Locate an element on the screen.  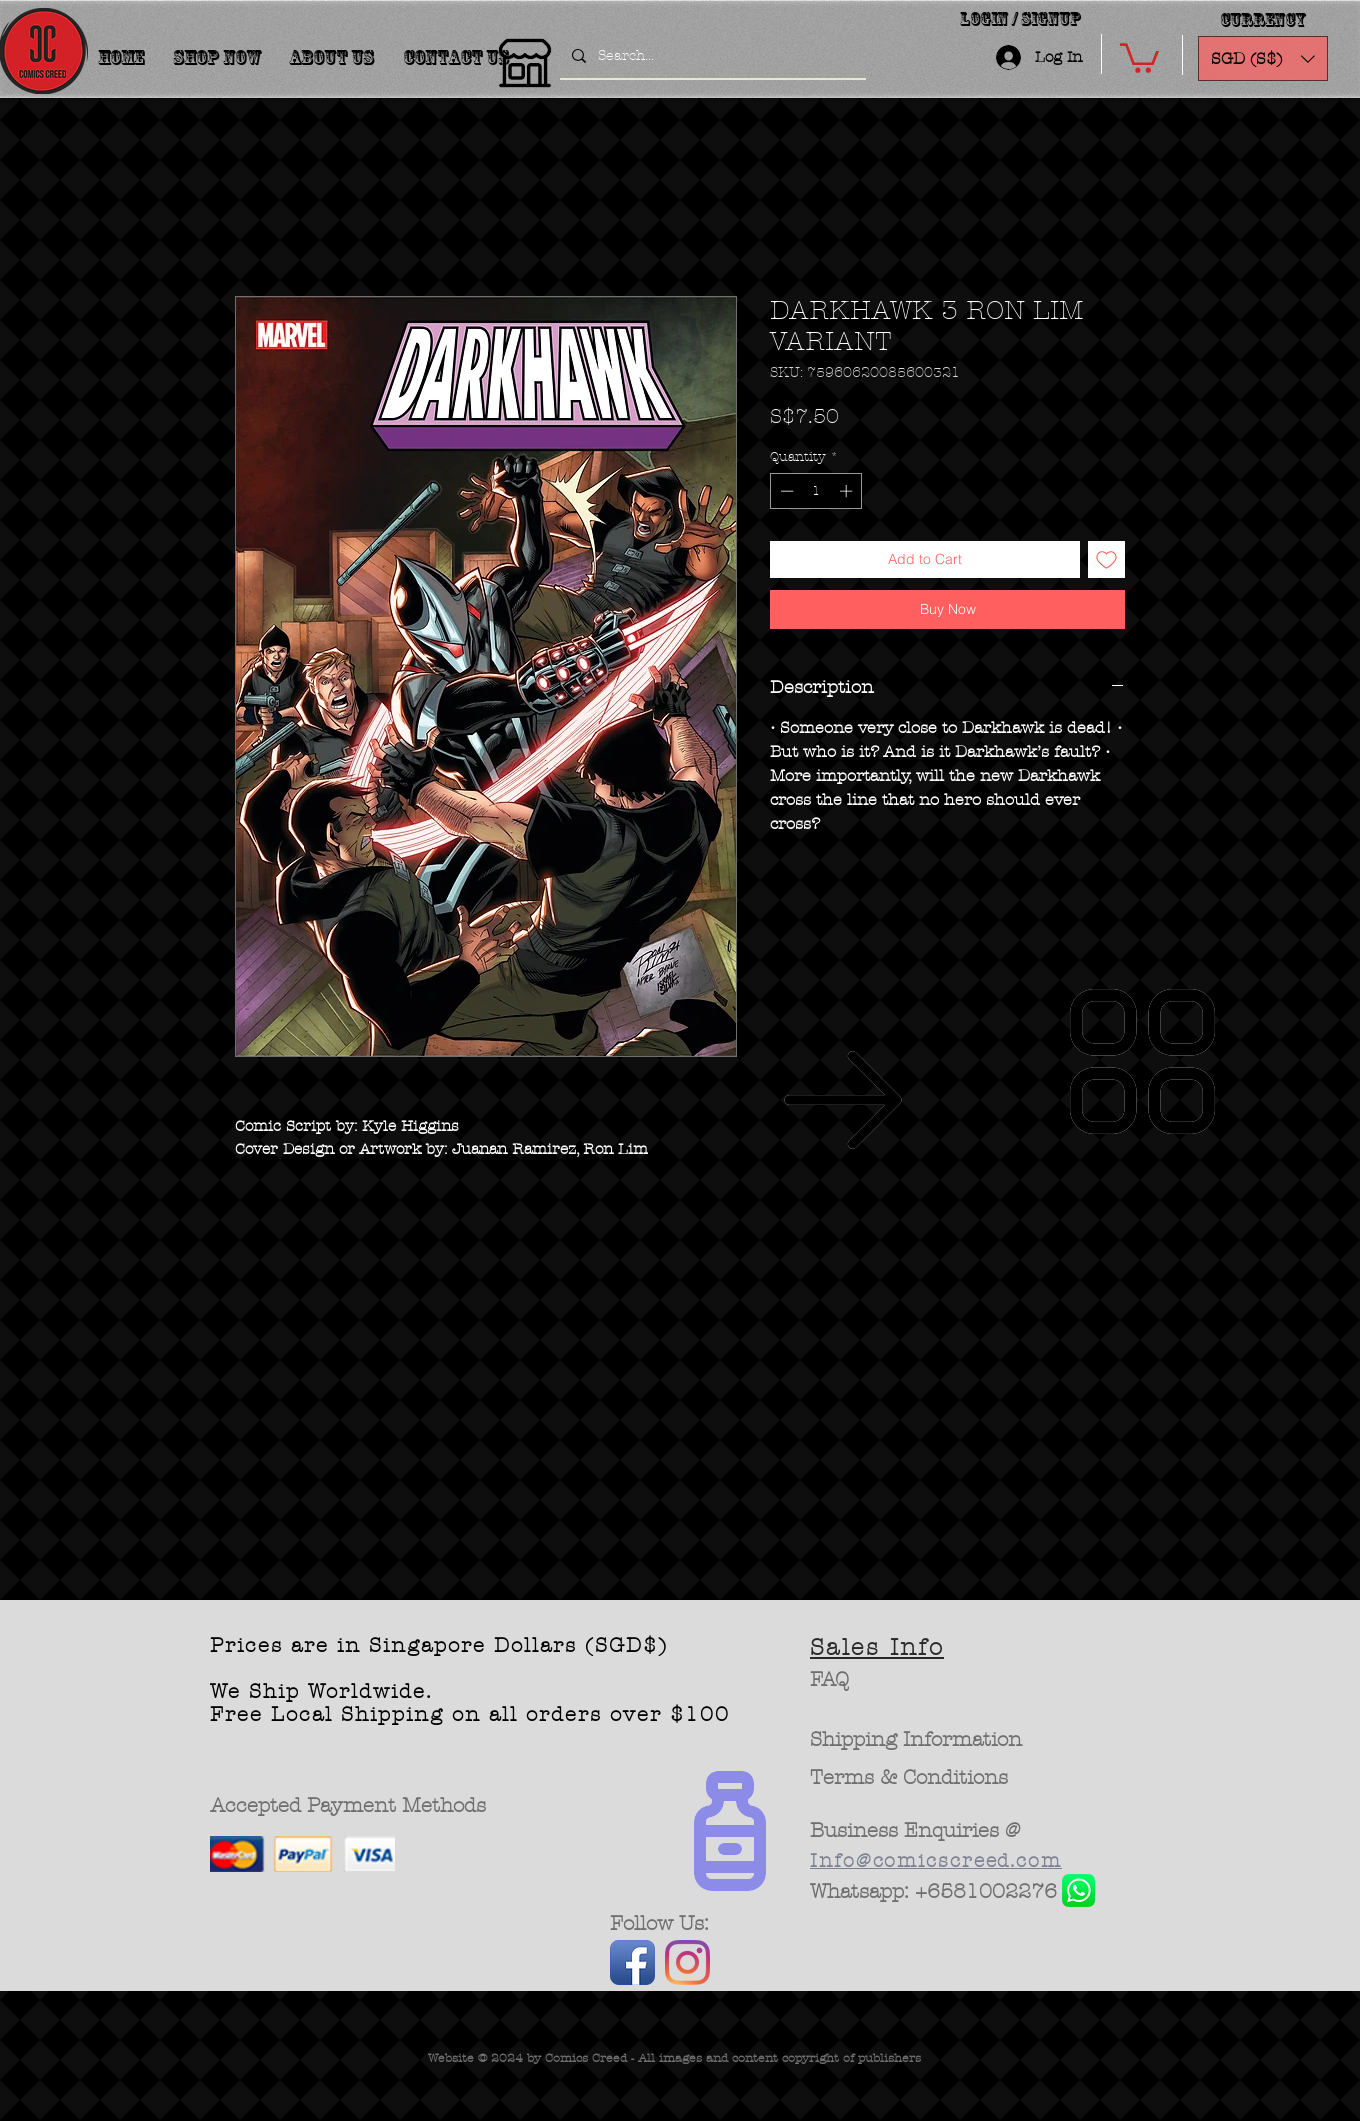
view all apps or menu is located at coordinates (1142, 1061).